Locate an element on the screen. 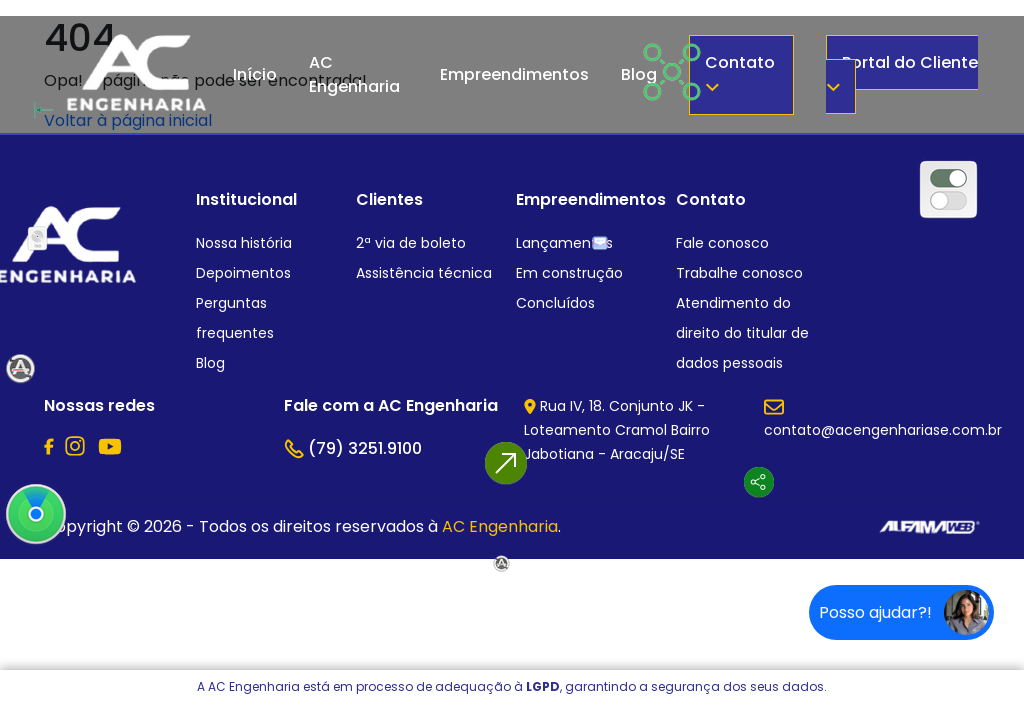 The height and width of the screenshot is (720, 1024). open the software updater application is located at coordinates (20, 368).